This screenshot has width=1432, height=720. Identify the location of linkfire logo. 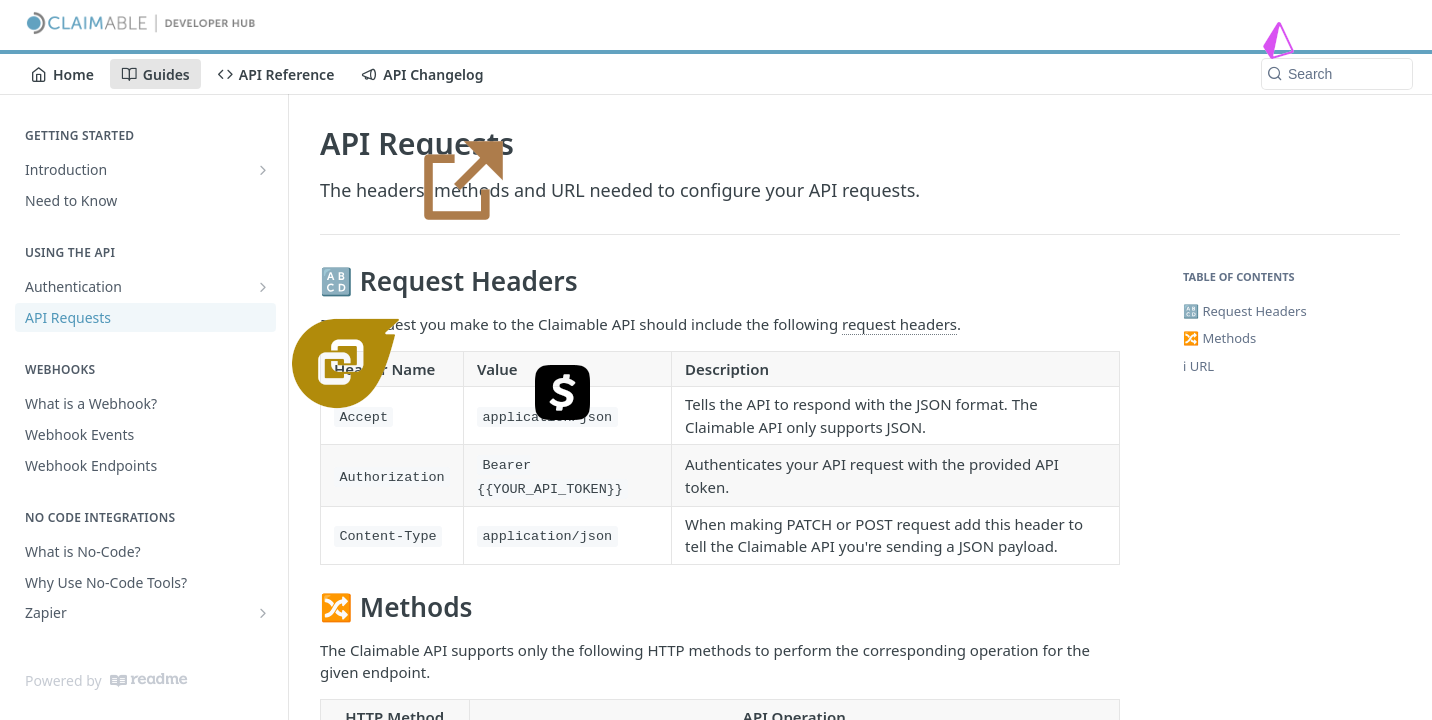
(345, 363).